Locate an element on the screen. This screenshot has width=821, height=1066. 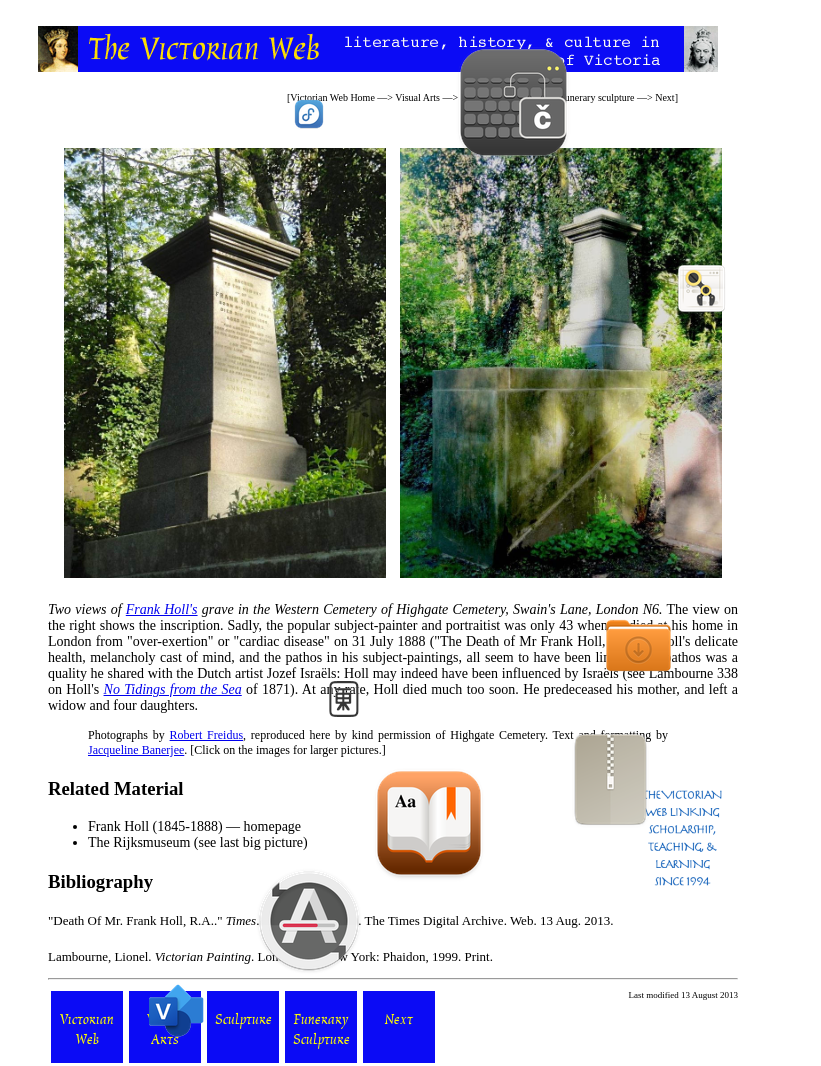
open QuickLookup dictionary app is located at coordinates (429, 823).